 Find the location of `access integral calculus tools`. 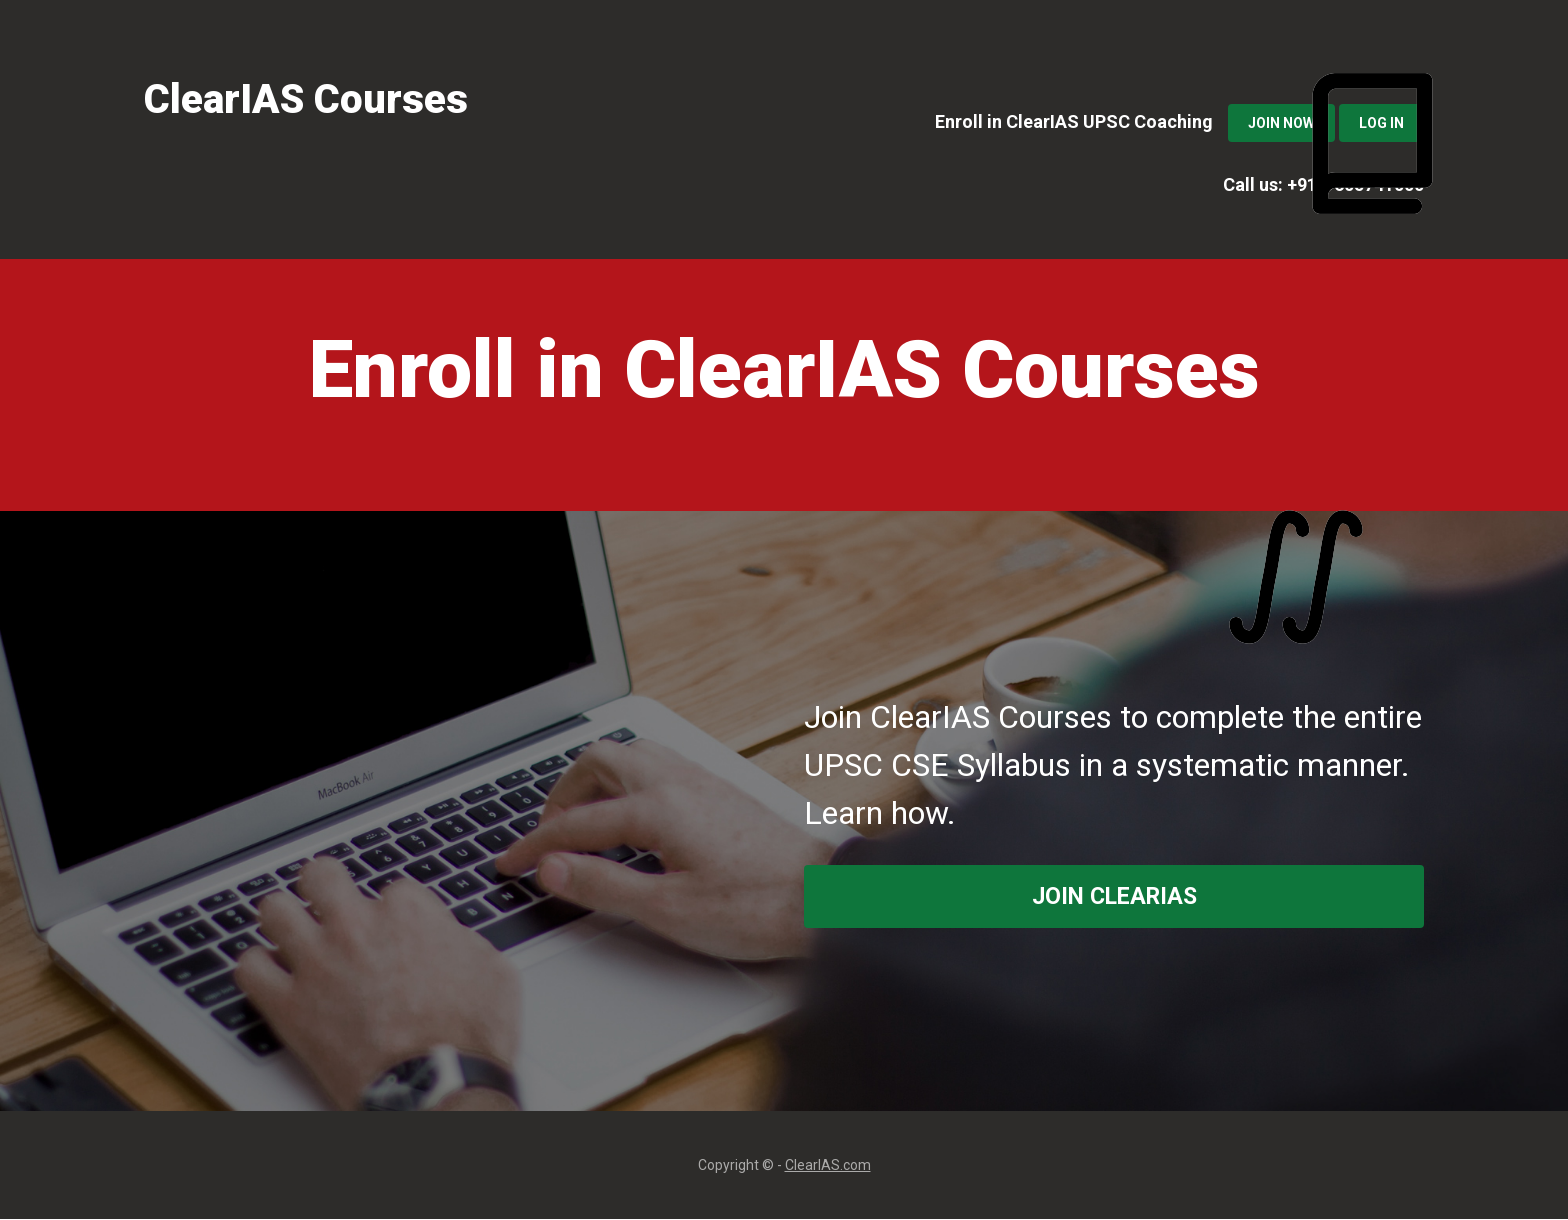

access integral calculus tools is located at coordinates (1296, 577).